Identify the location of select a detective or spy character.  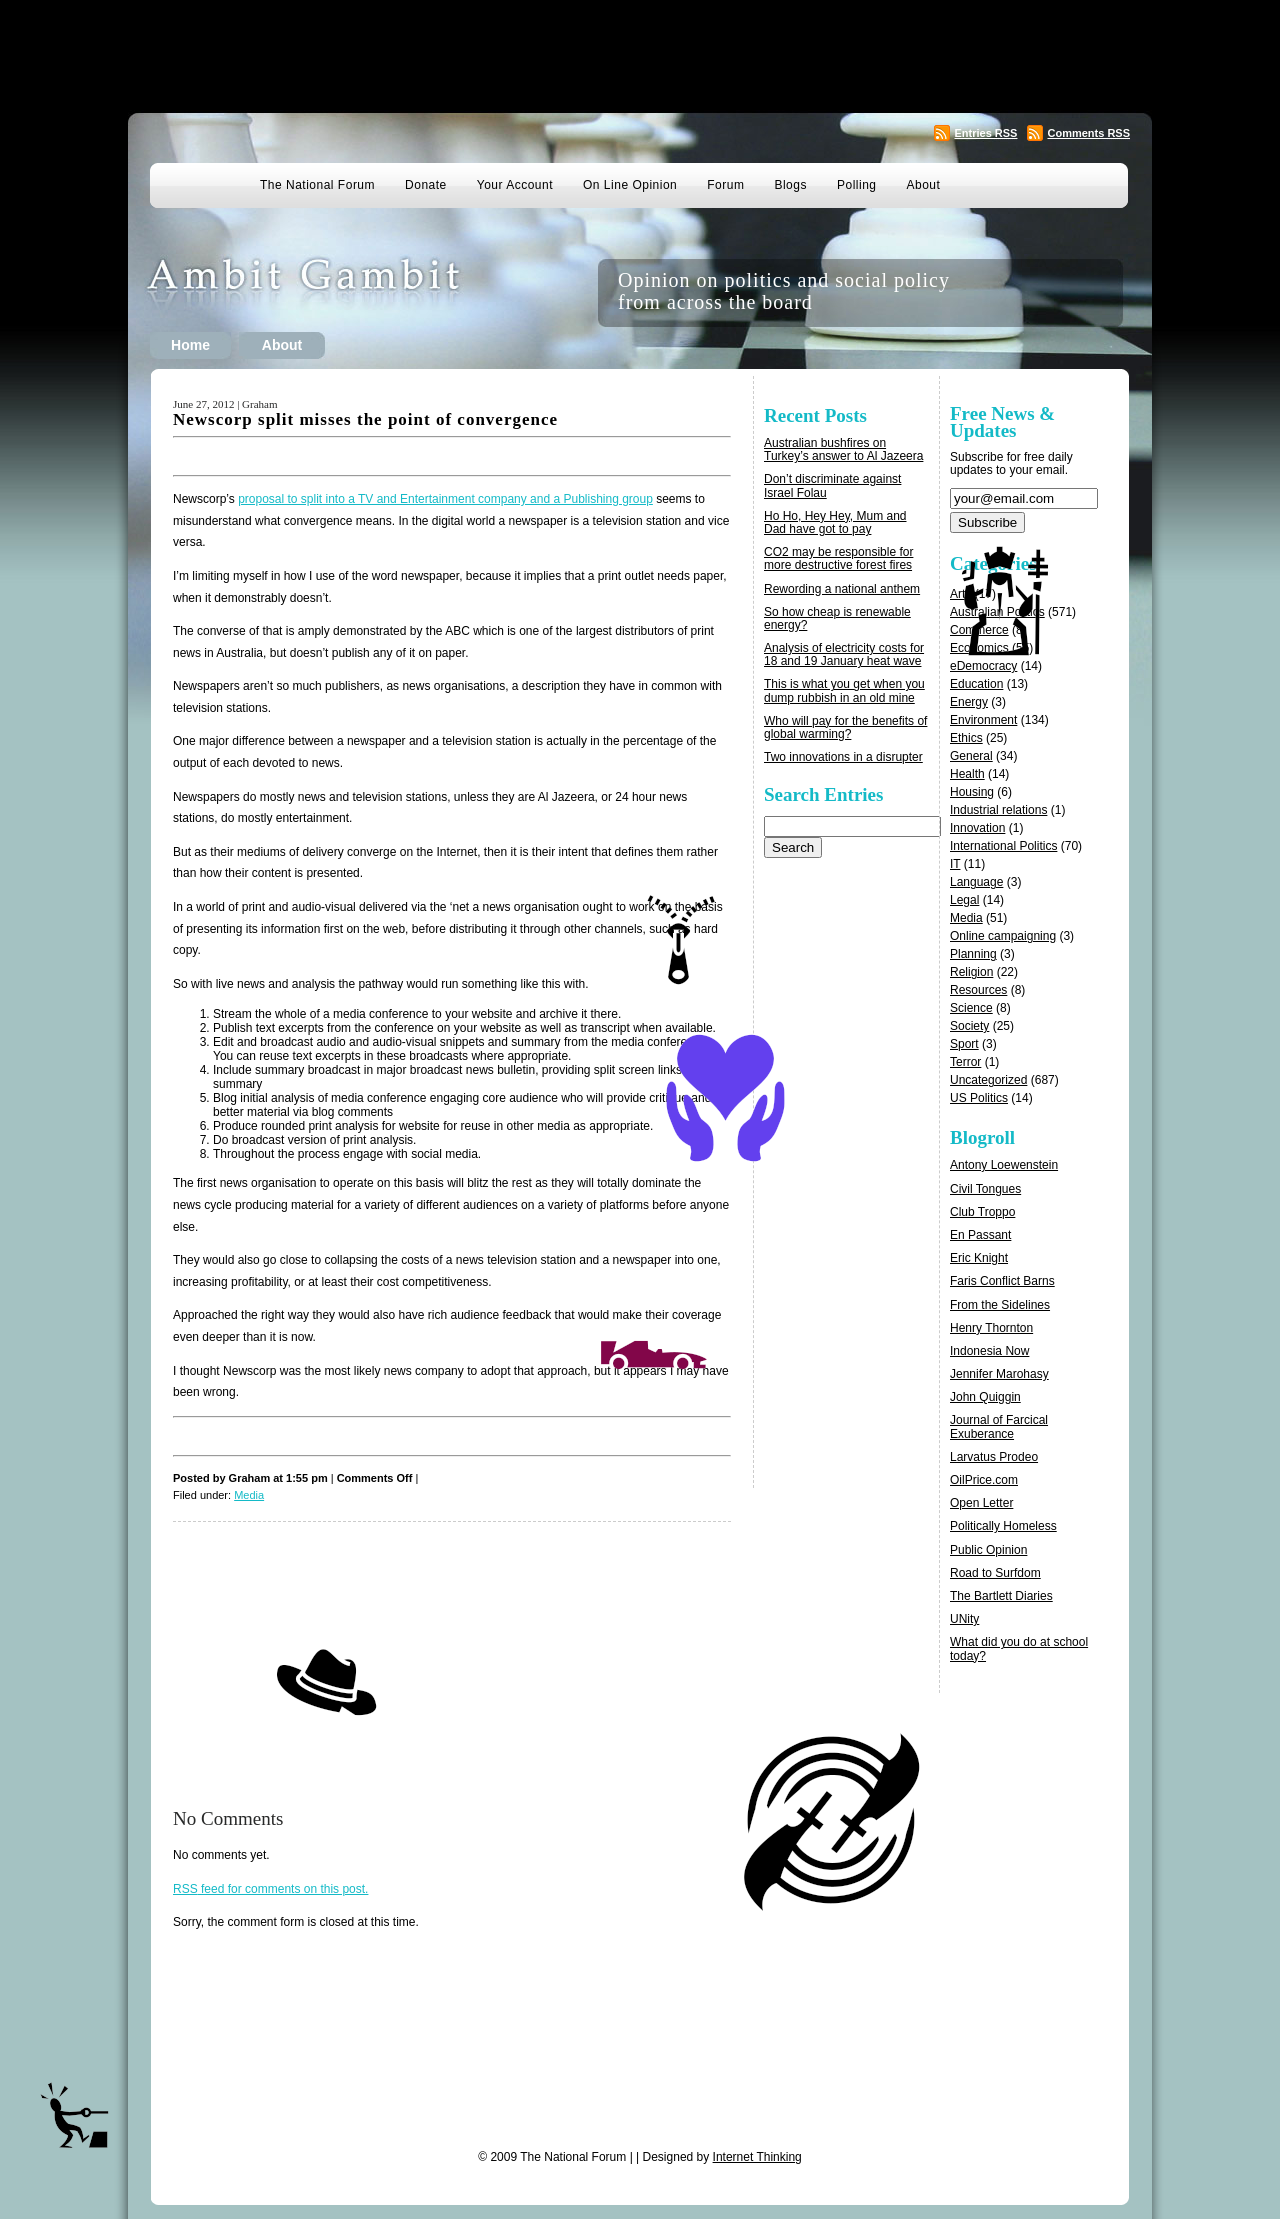
(326, 1682).